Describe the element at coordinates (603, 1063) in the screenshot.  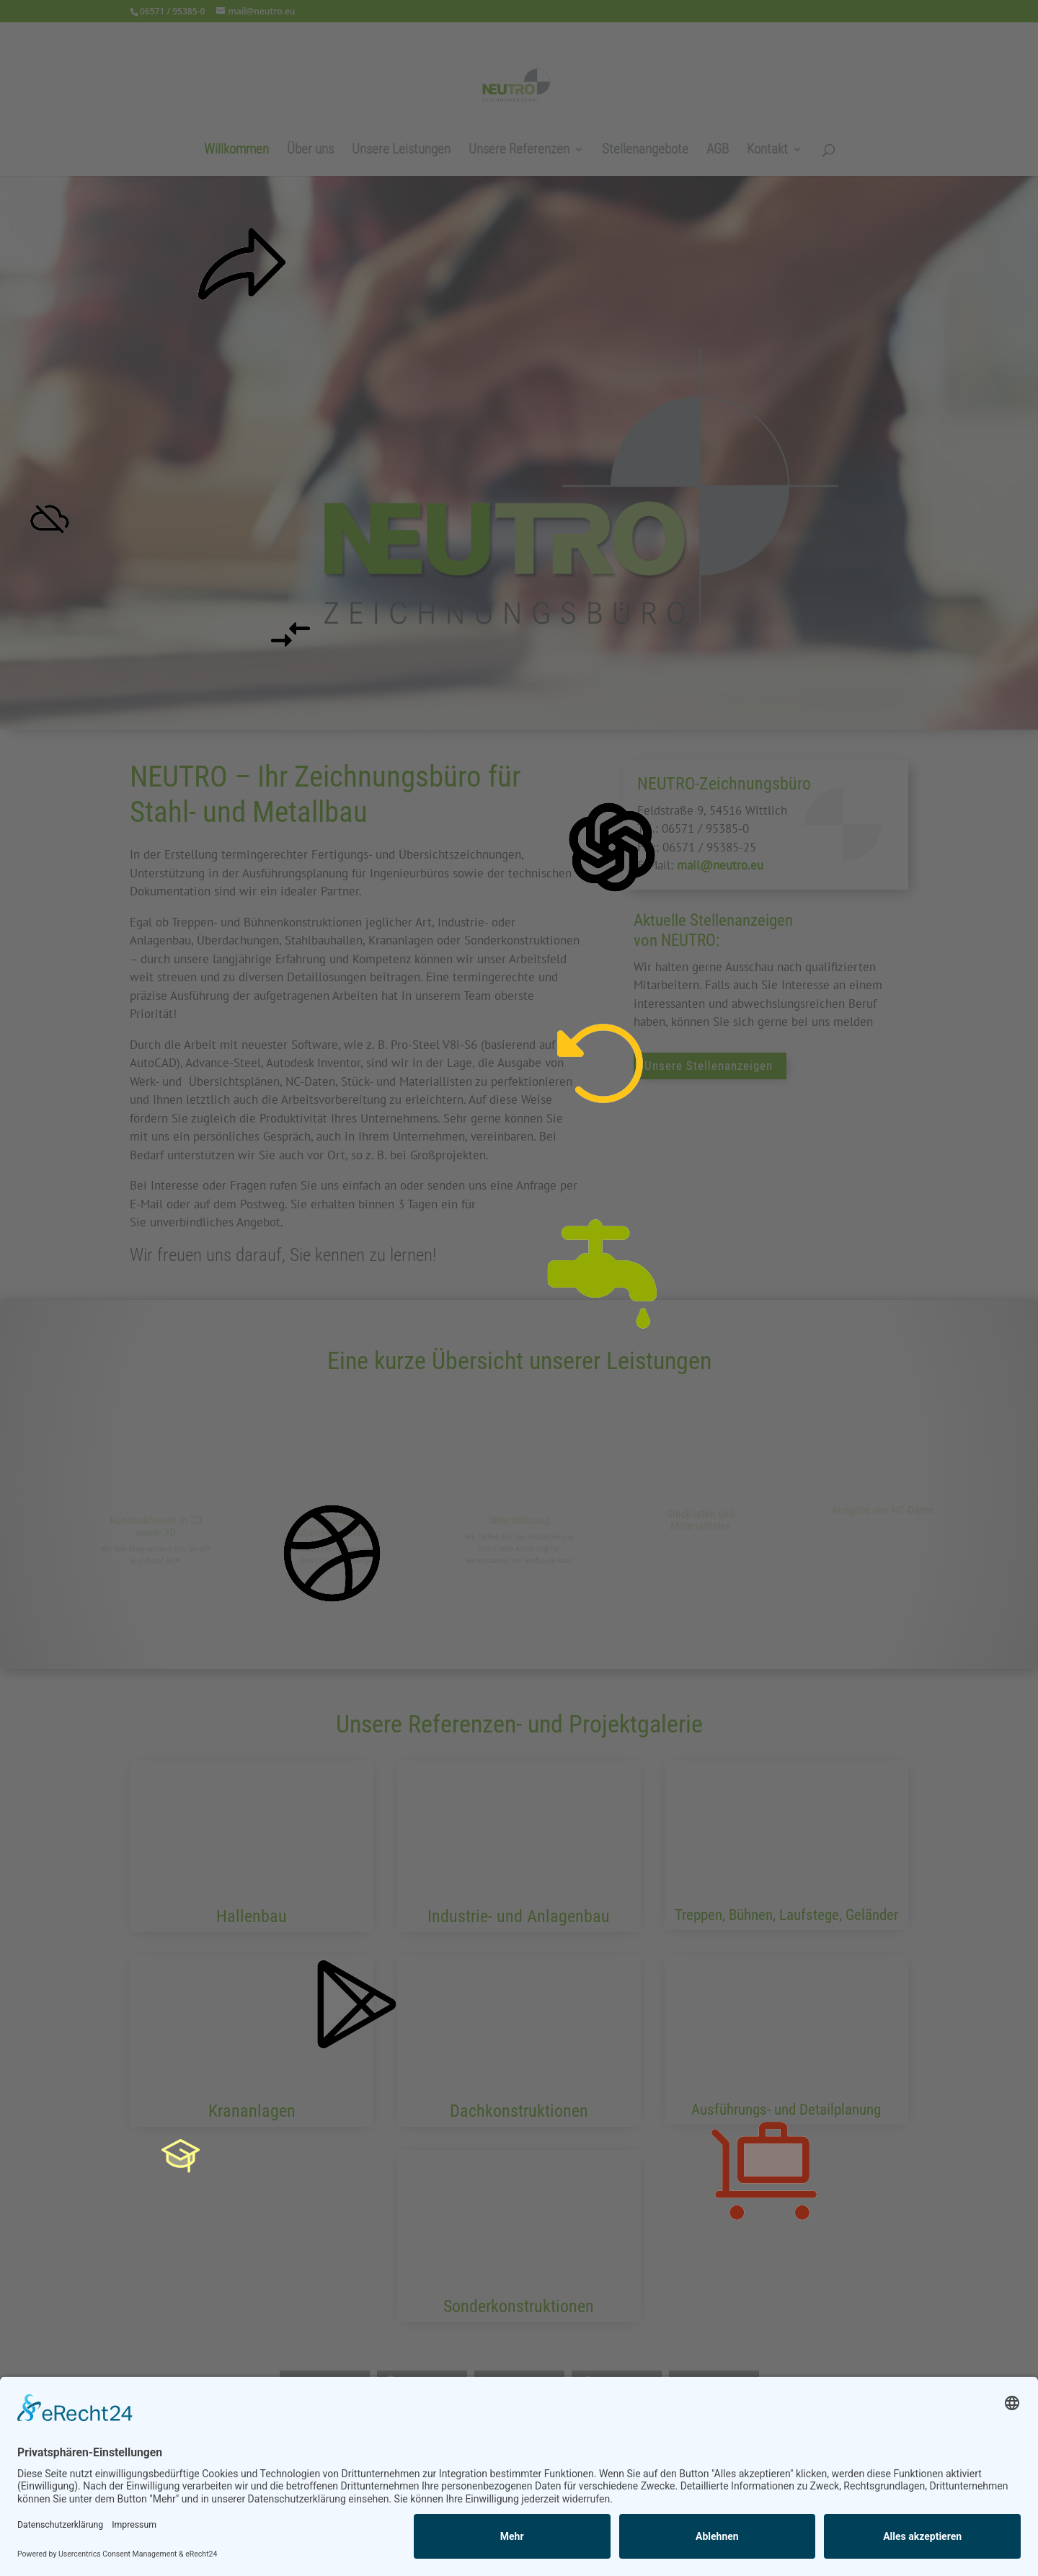
I see `undo the last action` at that location.